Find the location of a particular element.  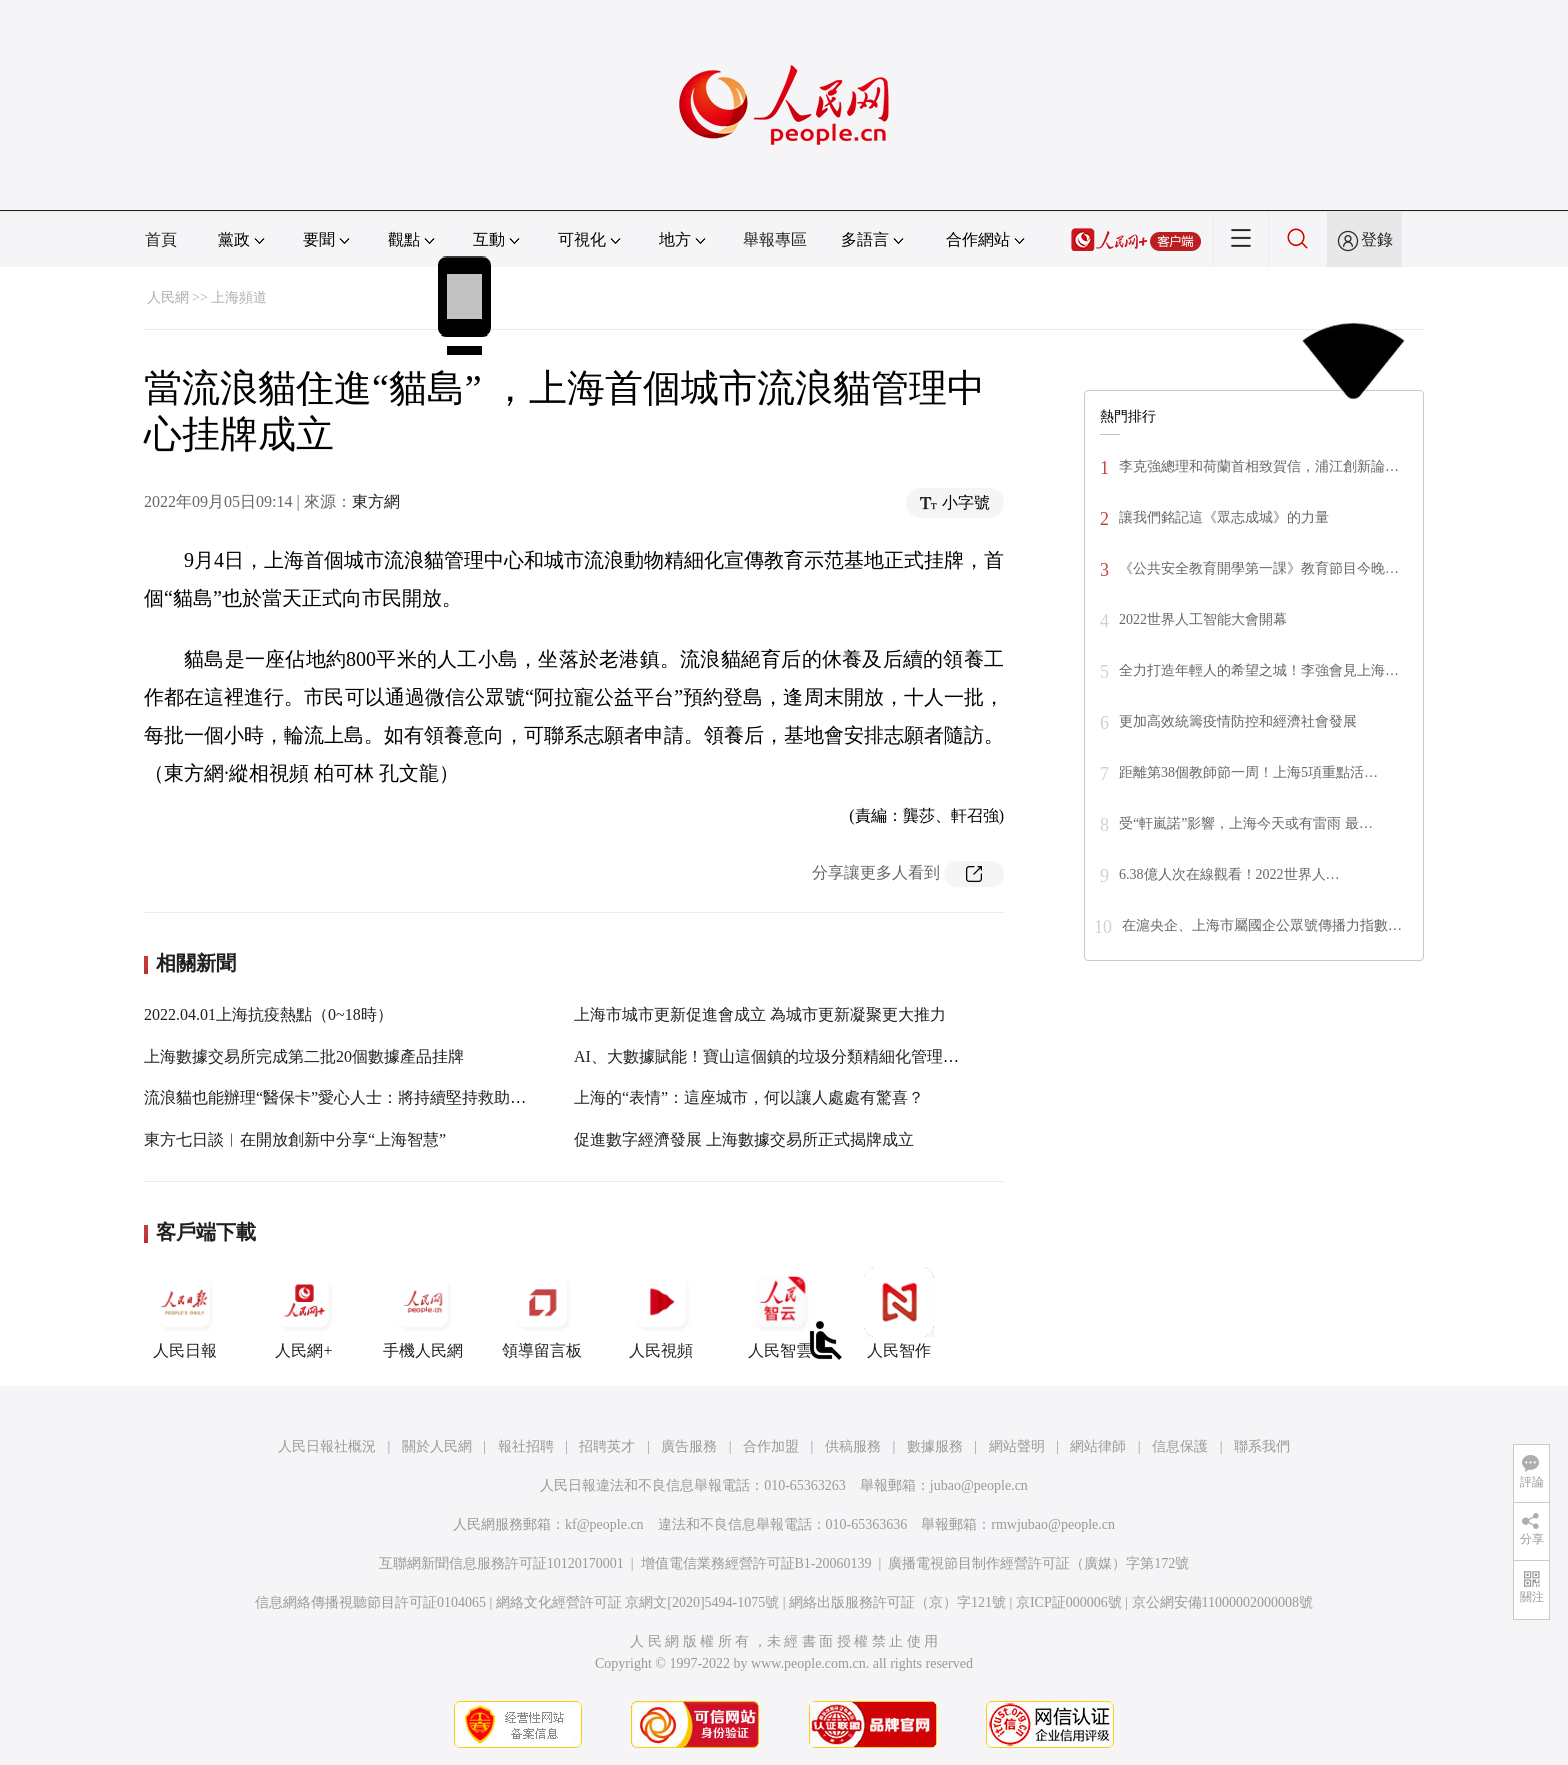

dock your device to an external station is located at coordinates (464, 305).